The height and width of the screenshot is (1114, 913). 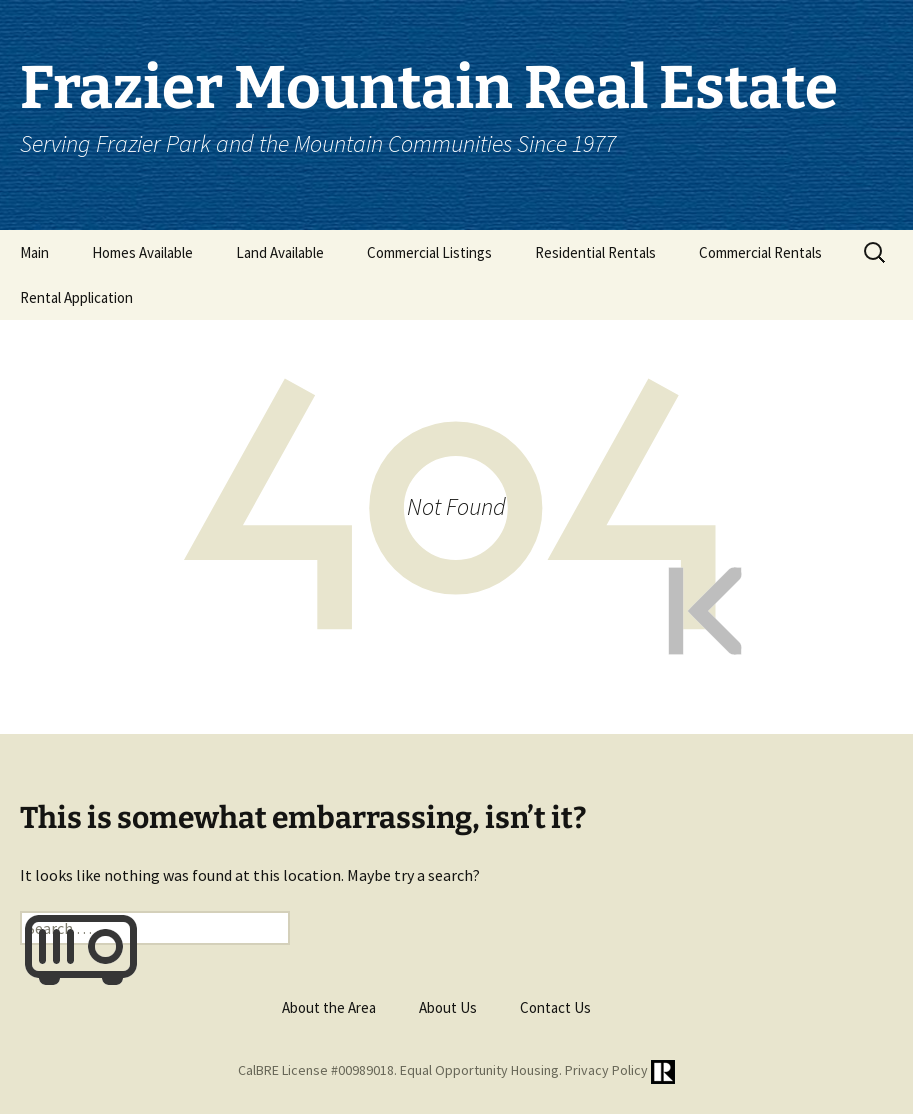 What do you see at coordinates (81, 950) in the screenshot?
I see `connect to an external projector or display` at bounding box center [81, 950].